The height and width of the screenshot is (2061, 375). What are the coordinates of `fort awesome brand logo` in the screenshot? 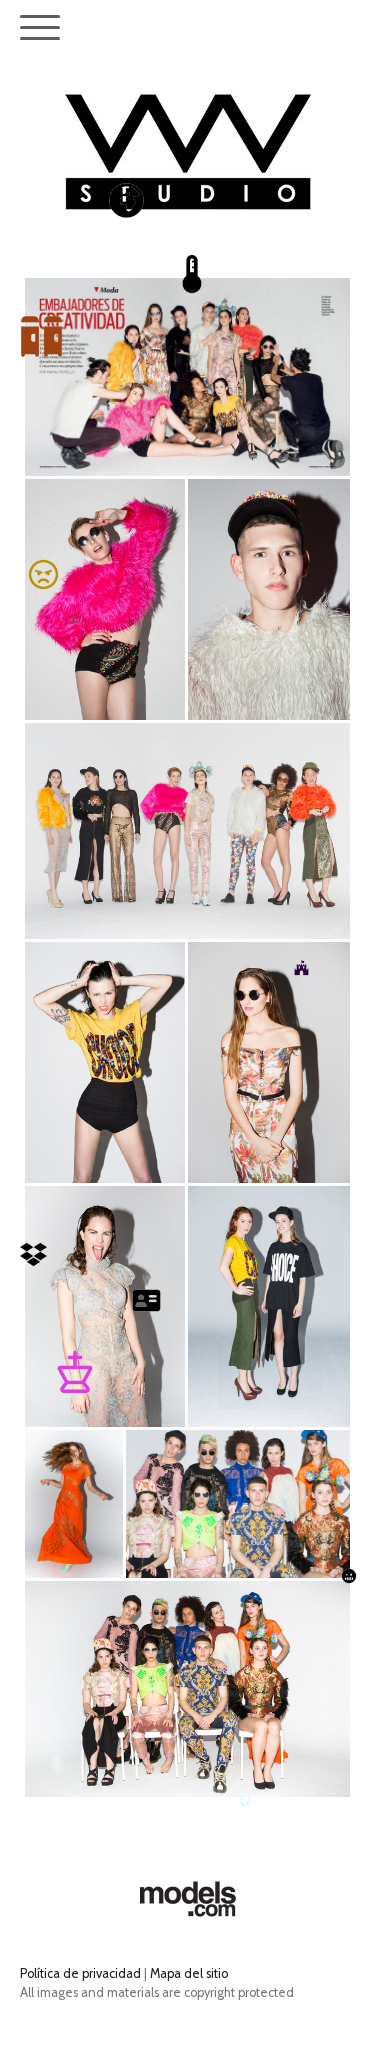 It's located at (301, 967).